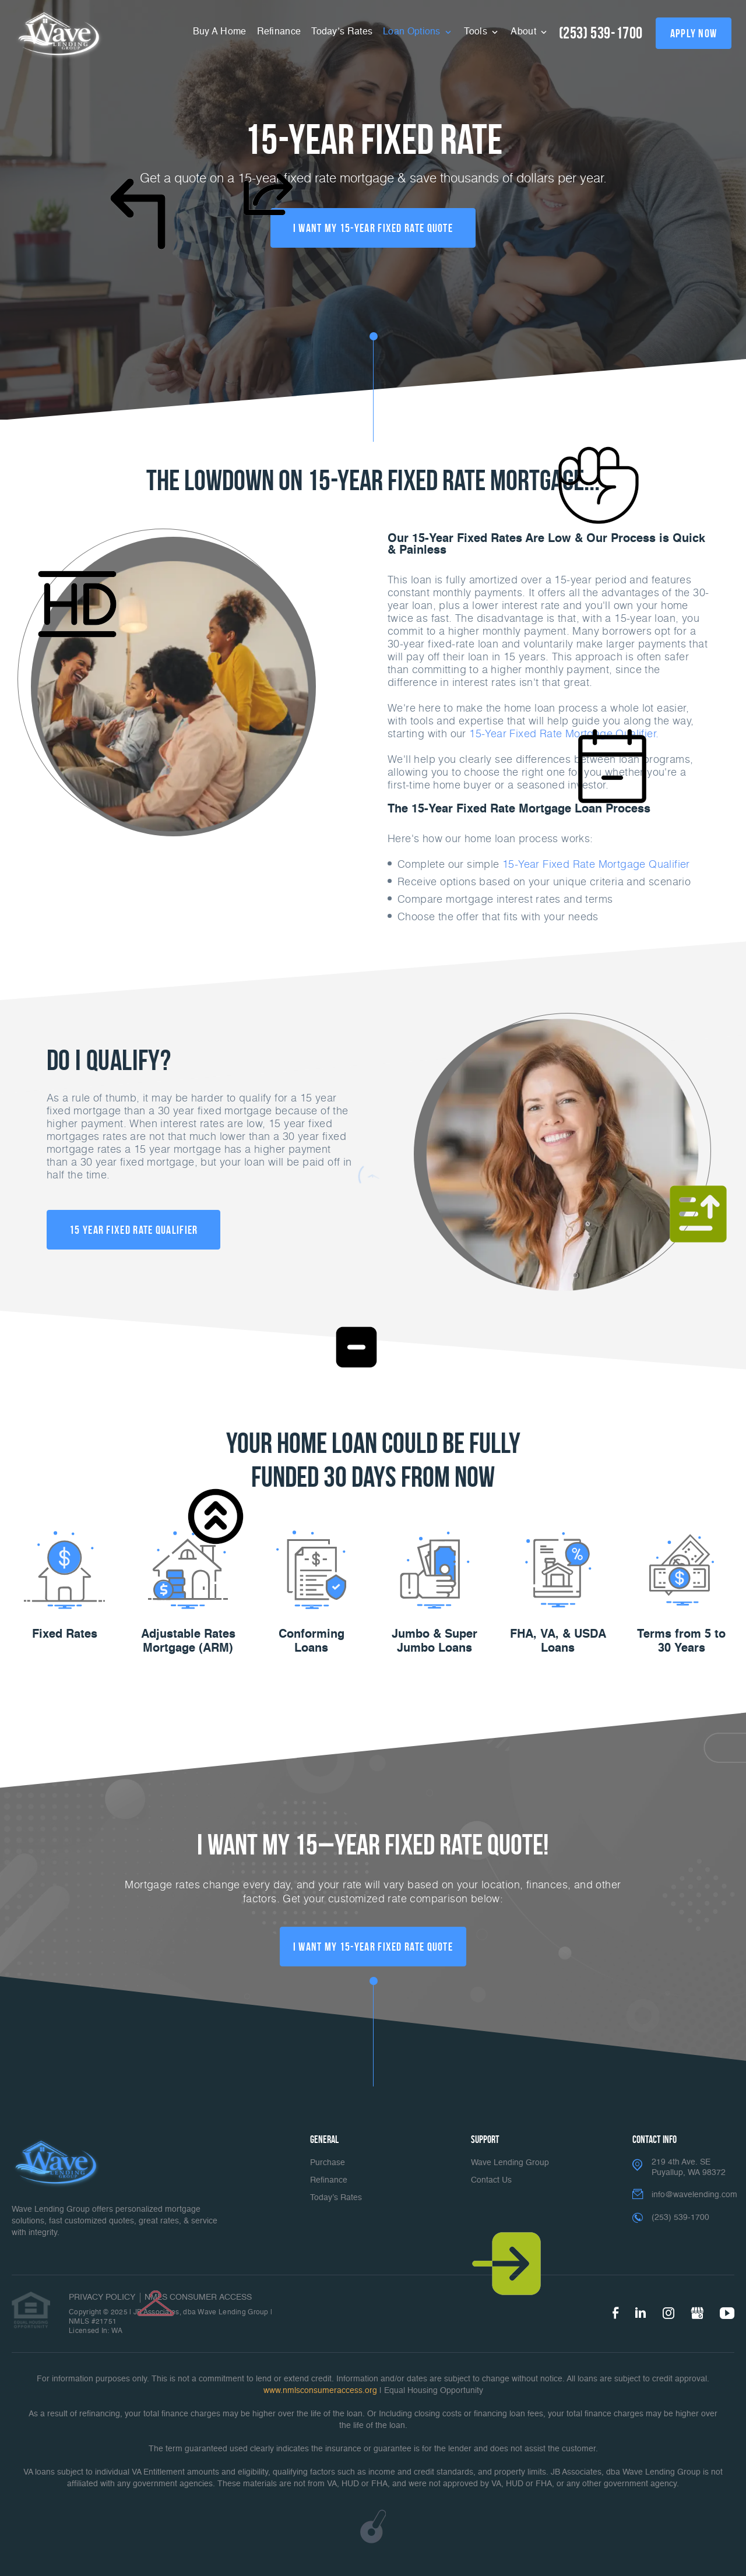 The image size is (746, 2576). I want to click on remove an event from your calendar, so click(612, 769).